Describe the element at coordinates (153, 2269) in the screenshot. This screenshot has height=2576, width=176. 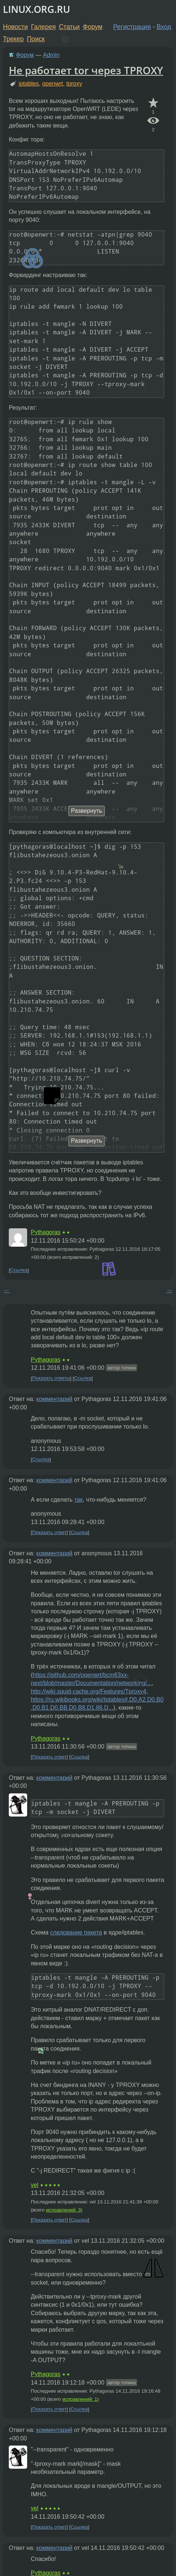
I see `flip image horizontally` at that location.